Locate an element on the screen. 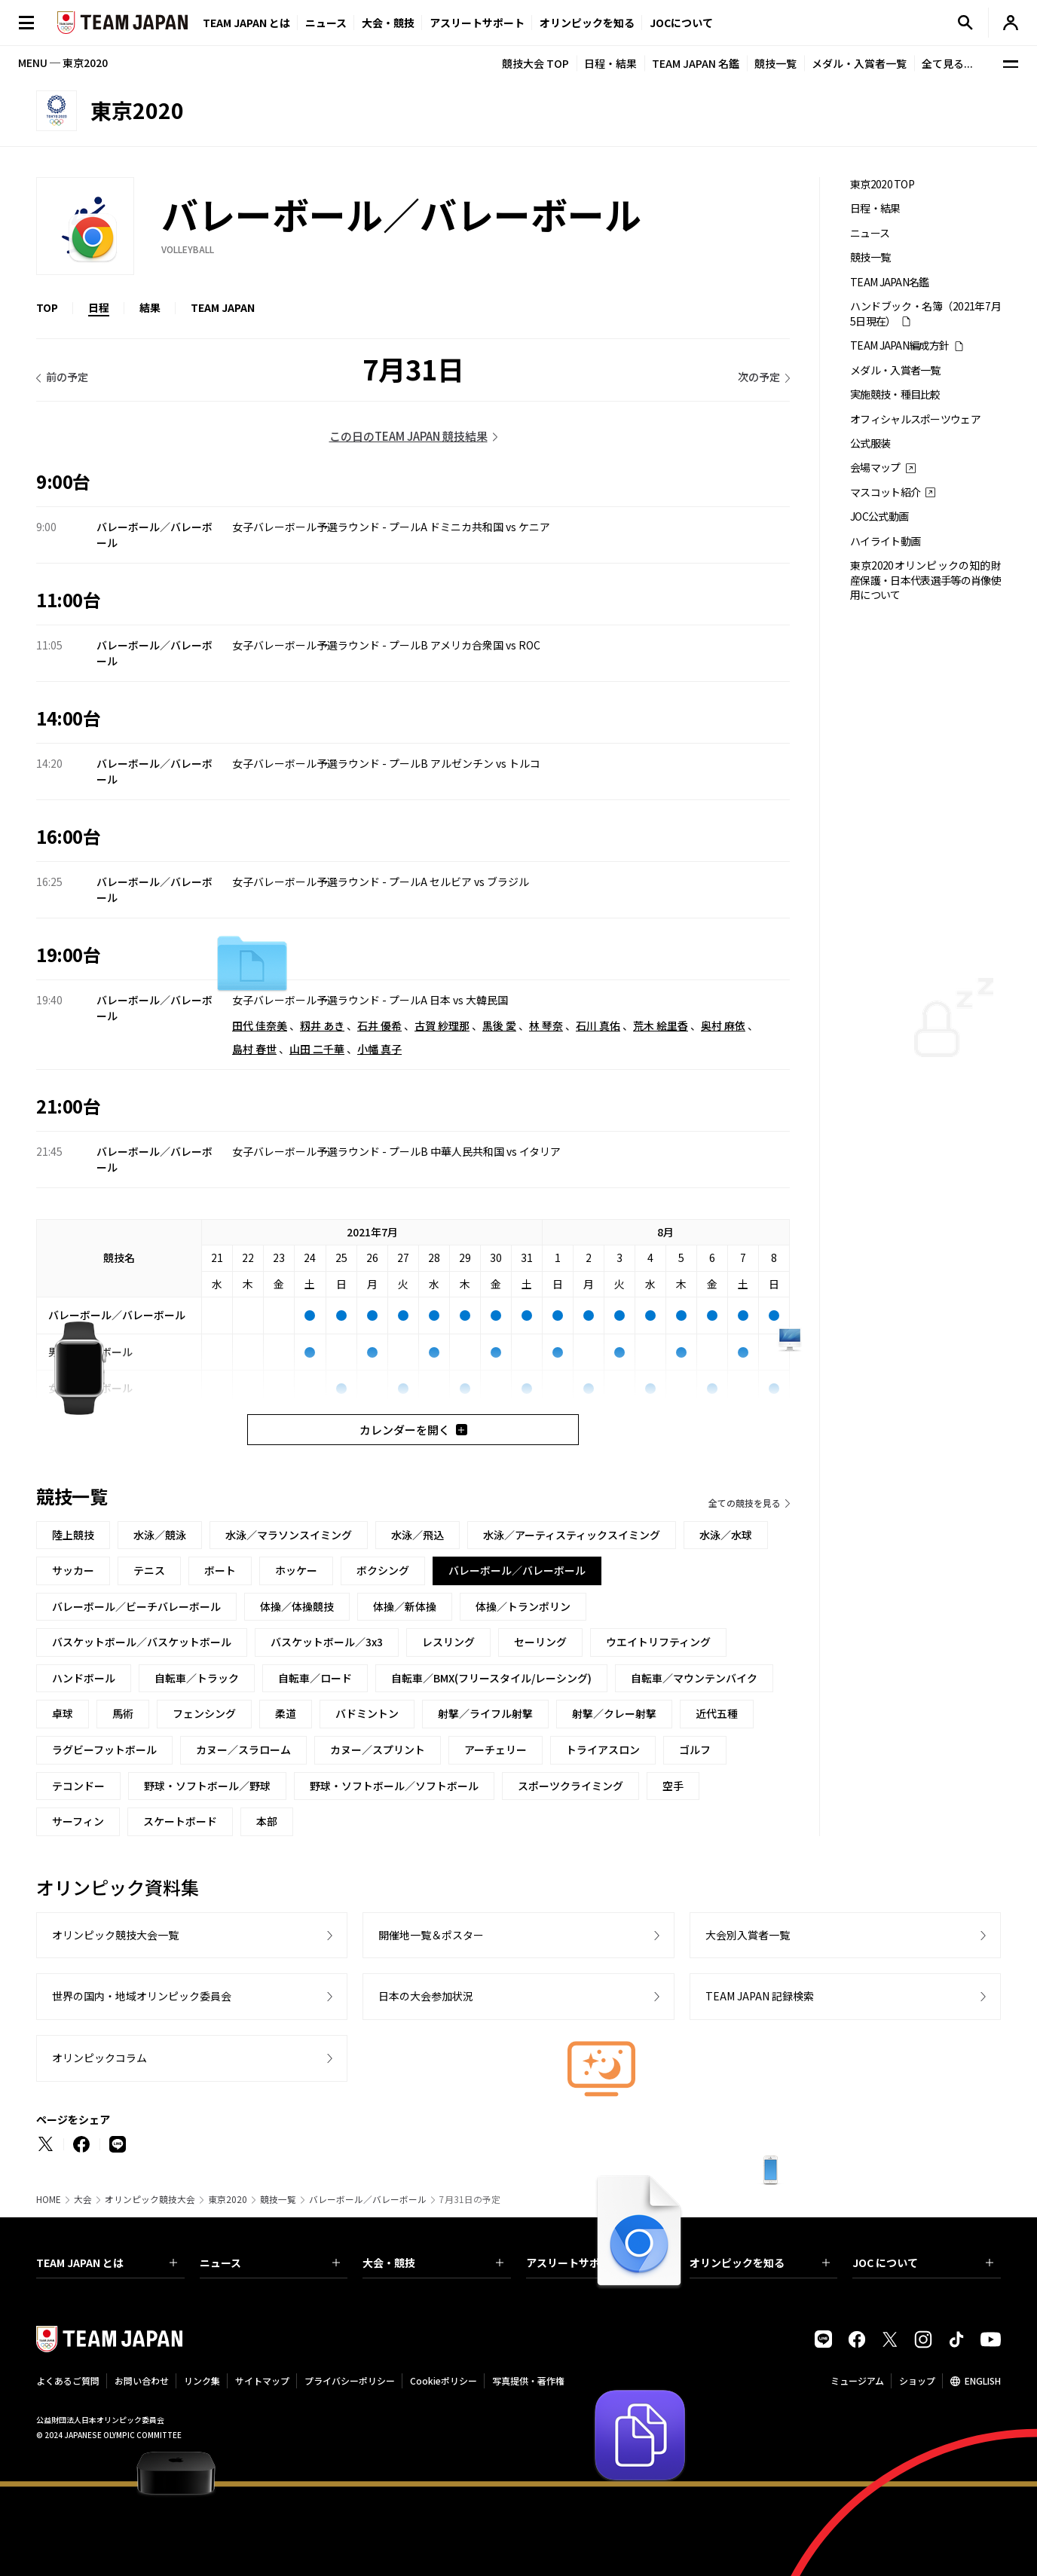 This screenshot has width=1037, height=2576. system sleep mode is enabled and unrestricted is located at coordinates (953, 1017).